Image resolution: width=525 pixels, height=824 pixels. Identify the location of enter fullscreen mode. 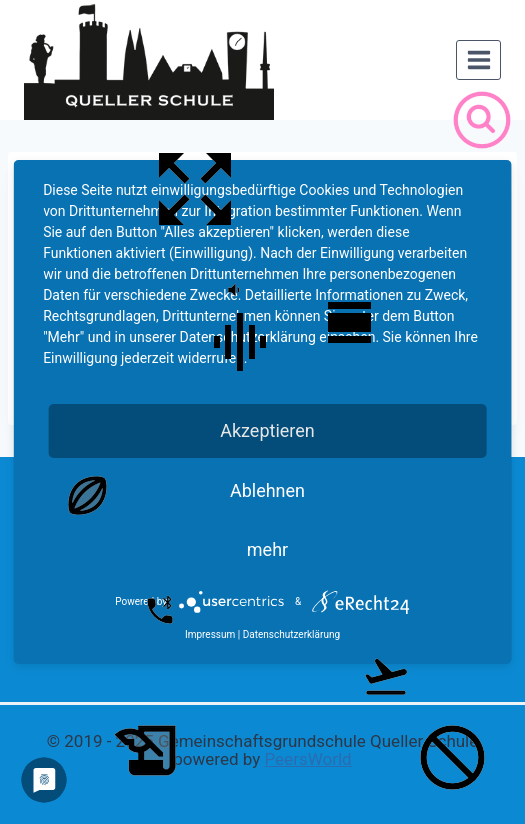
(195, 189).